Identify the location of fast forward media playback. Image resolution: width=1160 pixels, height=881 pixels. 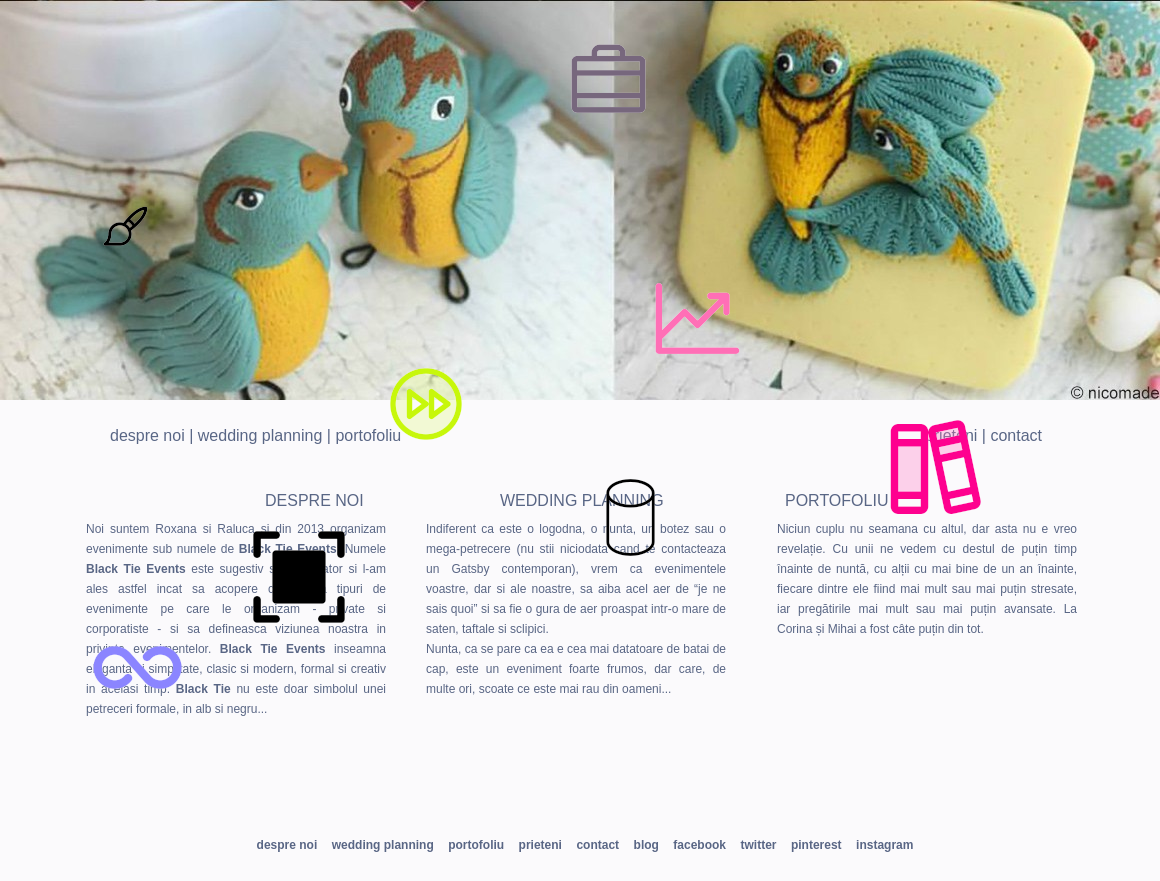
(426, 404).